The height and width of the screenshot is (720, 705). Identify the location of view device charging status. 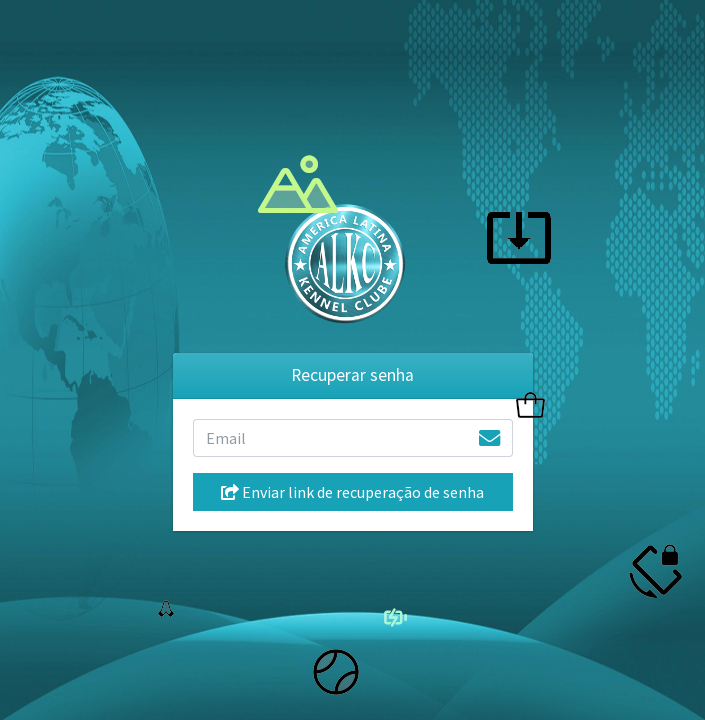
(395, 617).